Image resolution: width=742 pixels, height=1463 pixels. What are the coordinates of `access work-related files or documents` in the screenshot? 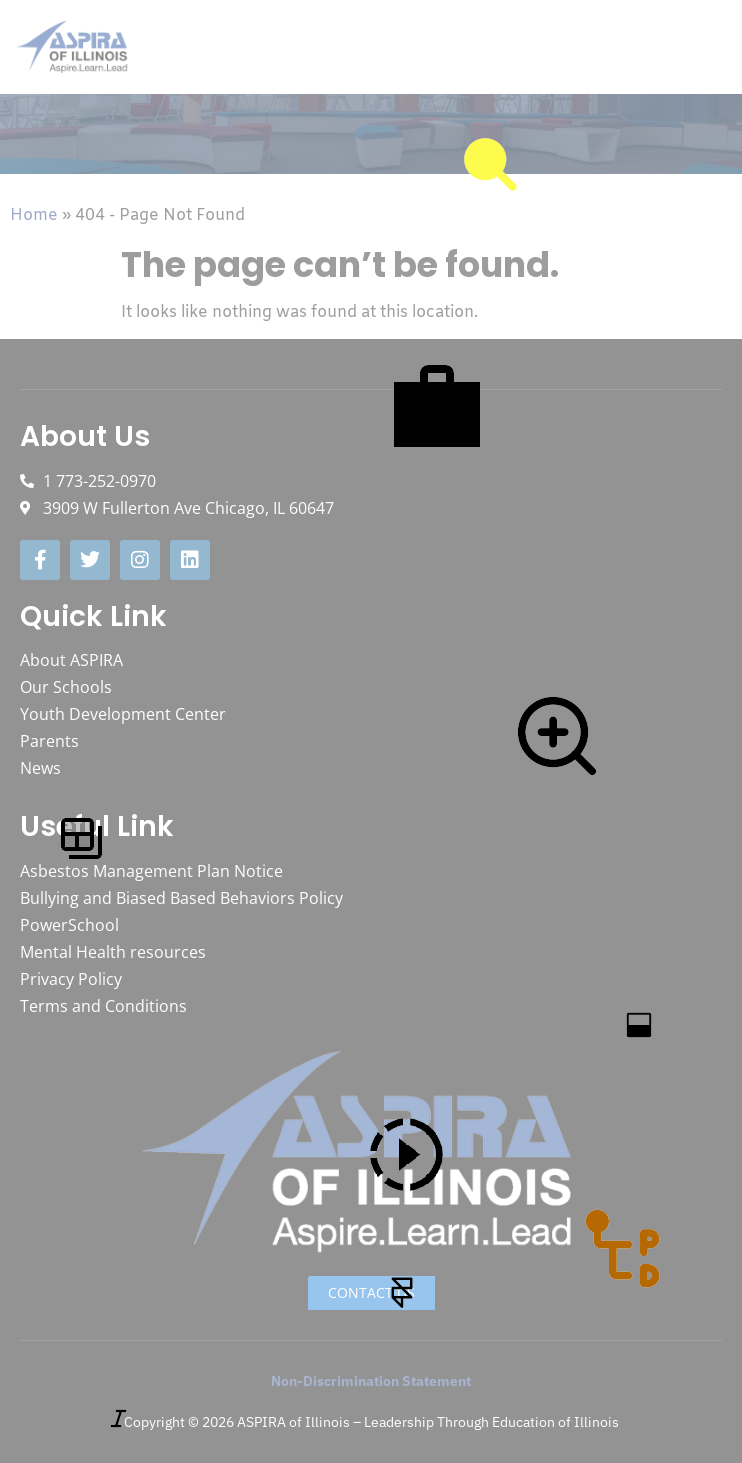 It's located at (437, 408).